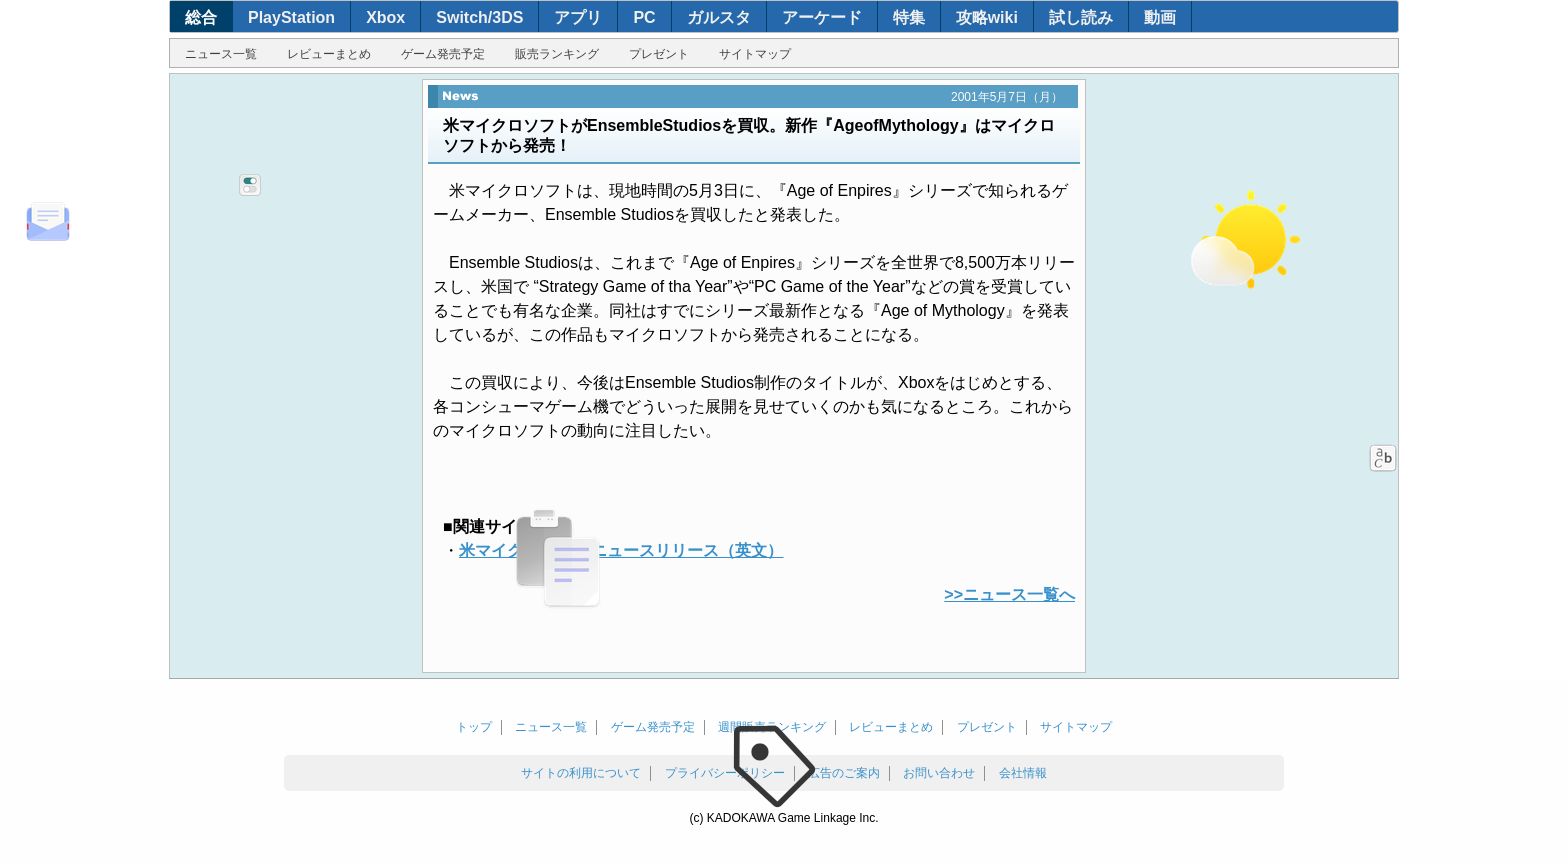 This screenshot has height=866, width=1568. I want to click on open system tweaks or settings customization, so click(250, 185).